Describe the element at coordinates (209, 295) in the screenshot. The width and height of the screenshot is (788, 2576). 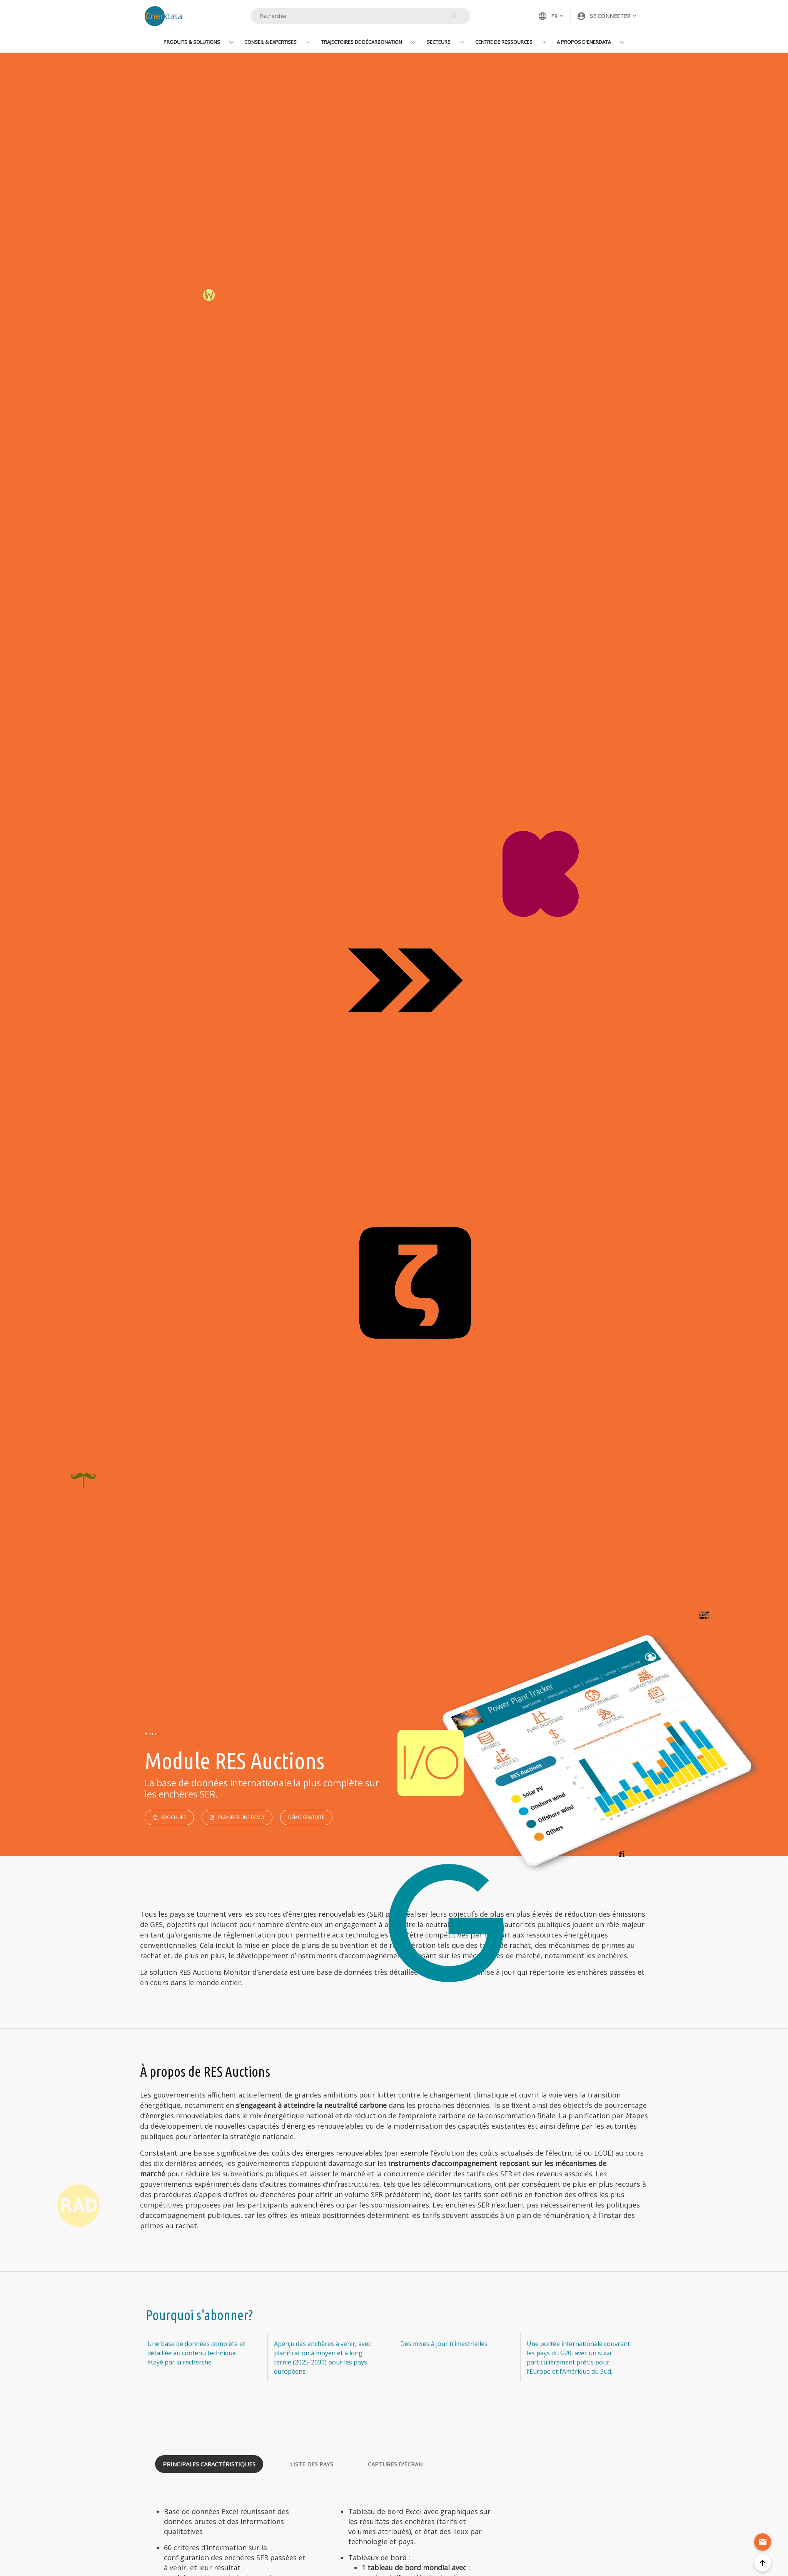
I see `wayland display server protocol logo` at that location.